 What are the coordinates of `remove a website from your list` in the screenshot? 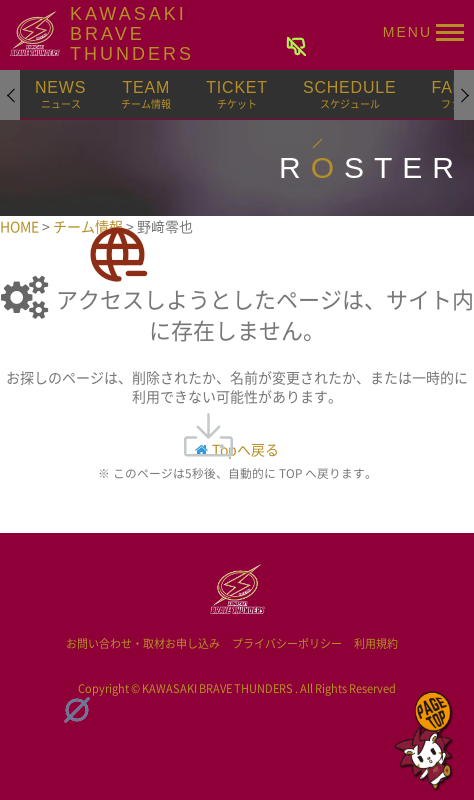 It's located at (117, 254).